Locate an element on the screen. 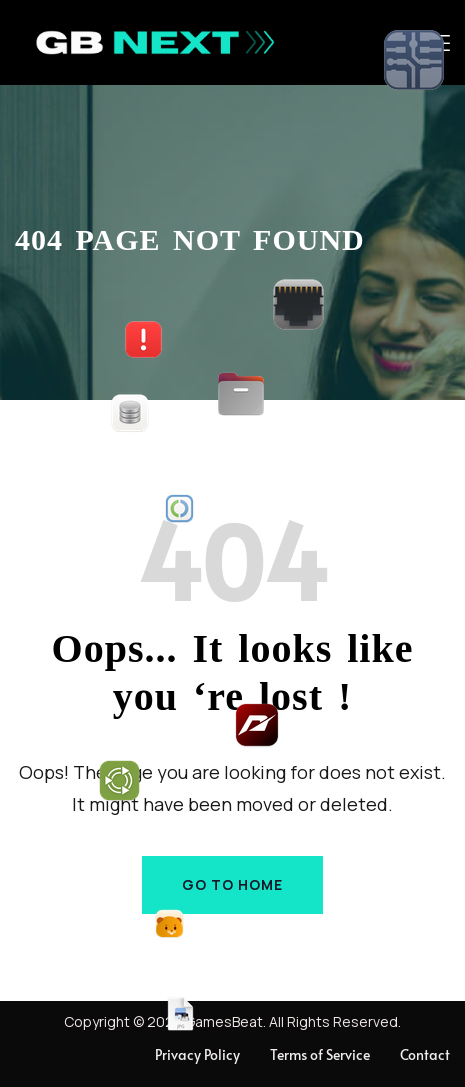  ethernet port connection settings is located at coordinates (298, 304).